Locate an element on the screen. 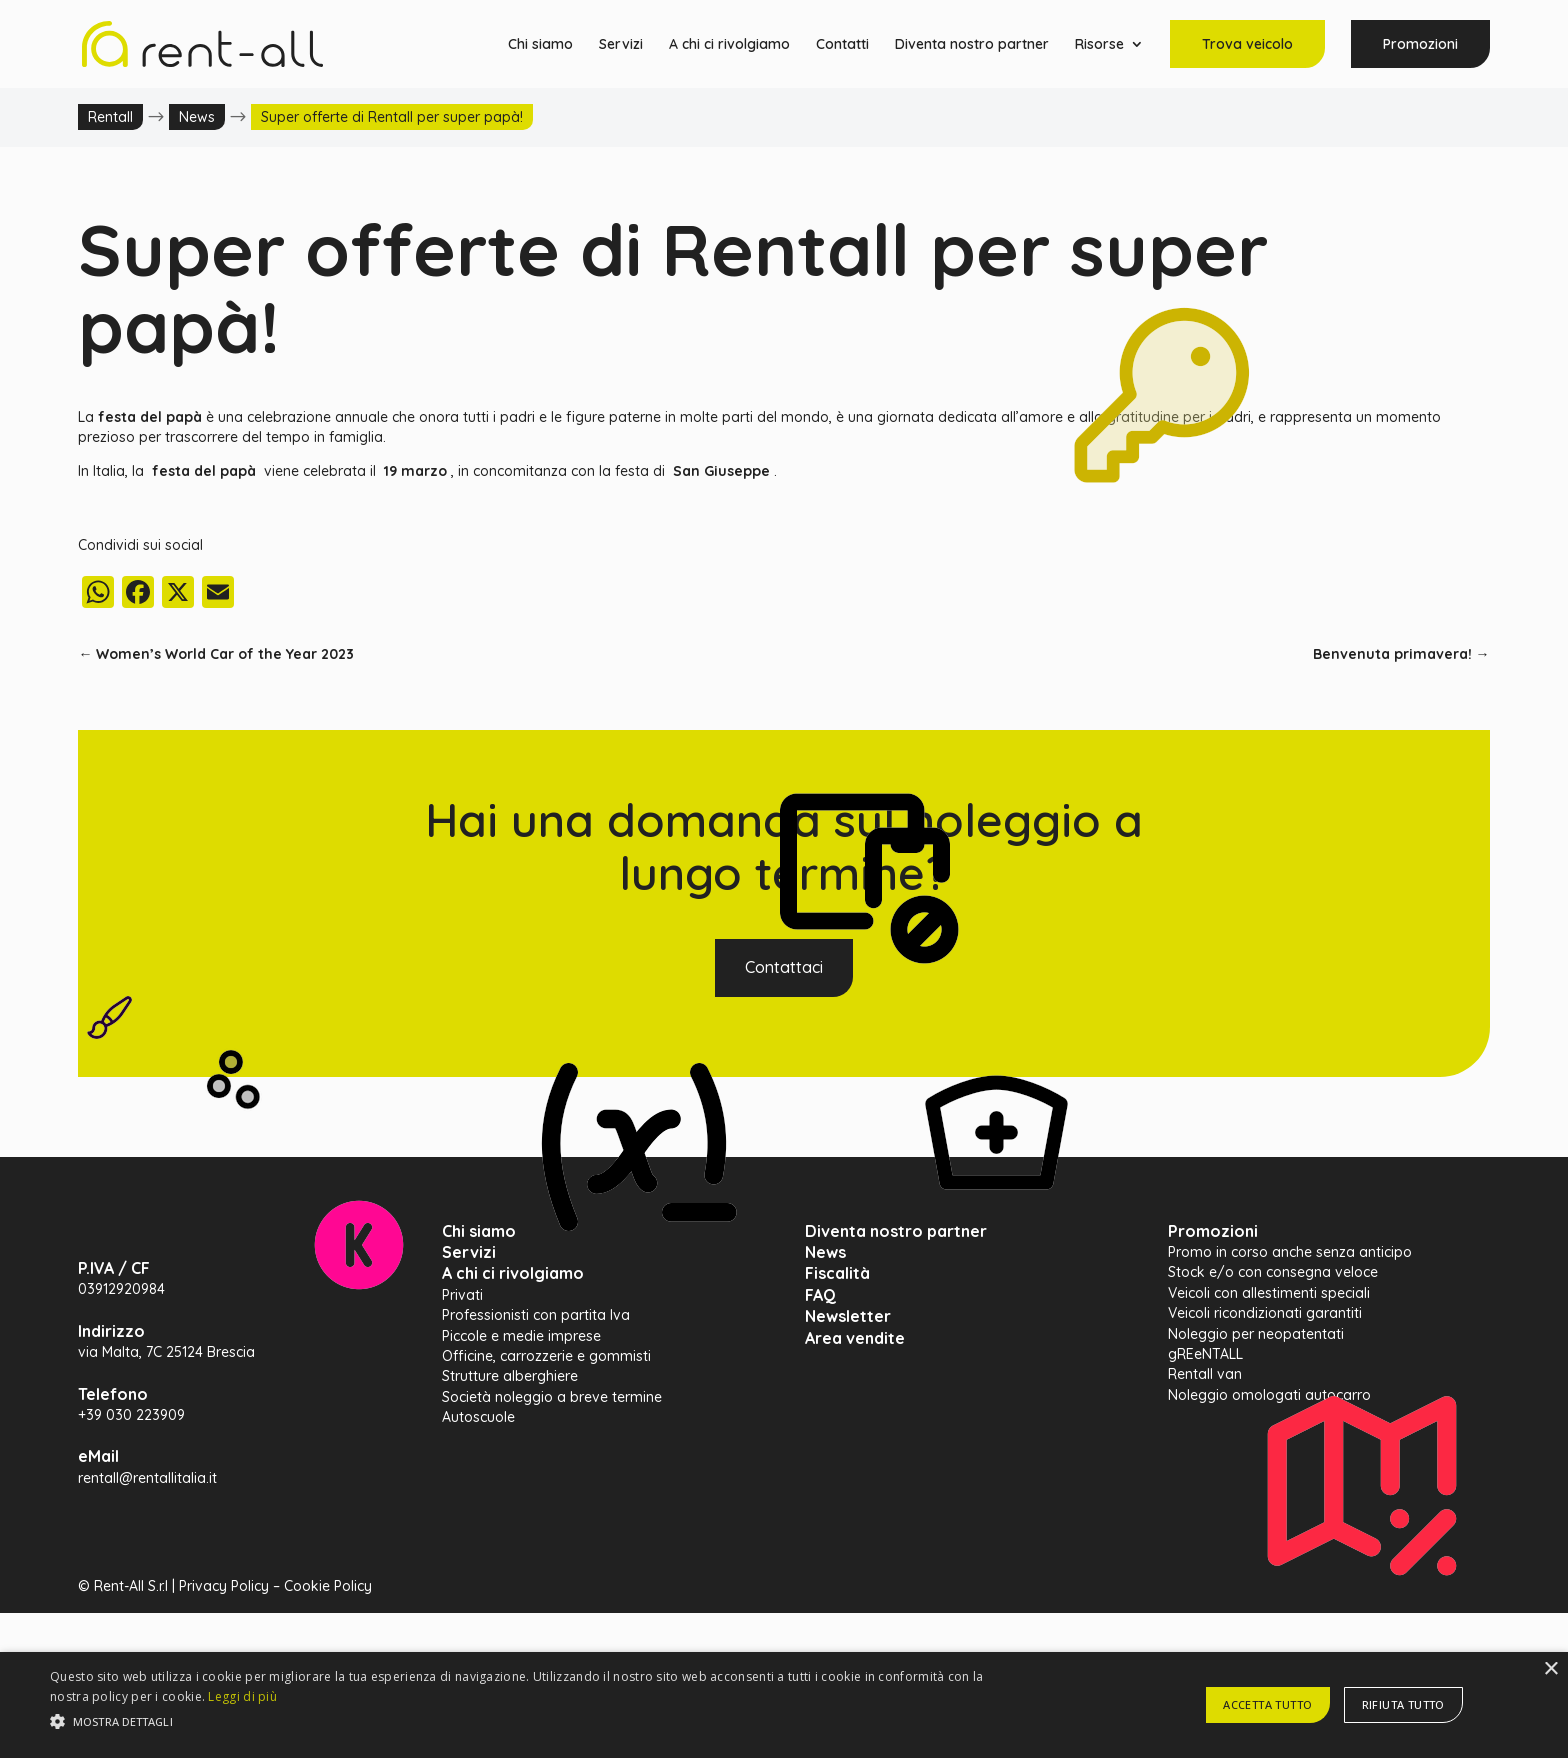 This screenshot has height=1758, width=1568. access security or authentication settings is located at coordinates (1158, 398).